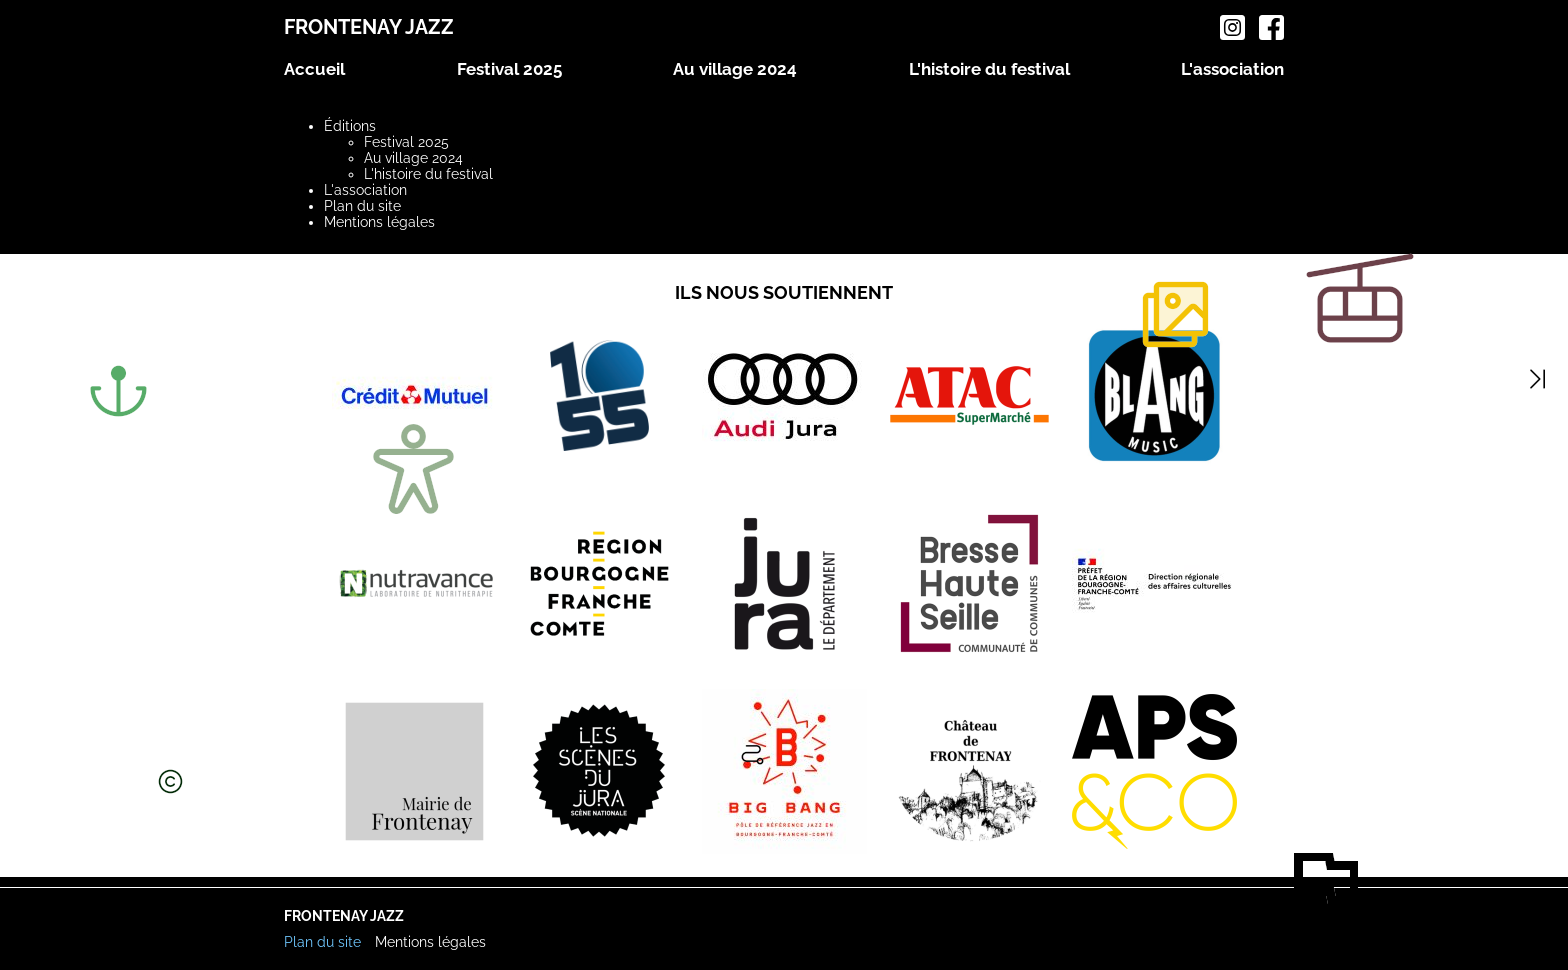 This screenshot has width=1568, height=970. What do you see at coordinates (752, 753) in the screenshot?
I see `view or edit a route path` at bounding box center [752, 753].